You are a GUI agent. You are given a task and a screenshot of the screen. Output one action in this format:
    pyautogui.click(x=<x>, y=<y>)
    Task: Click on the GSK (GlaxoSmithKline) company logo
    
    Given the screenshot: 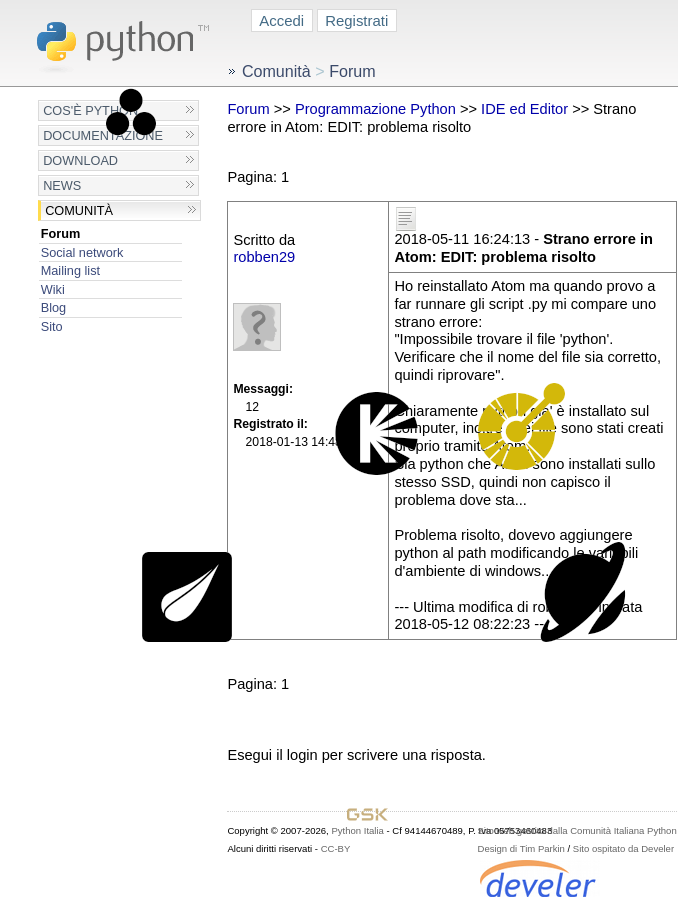 What is the action you would take?
    pyautogui.click(x=367, y=814)
    